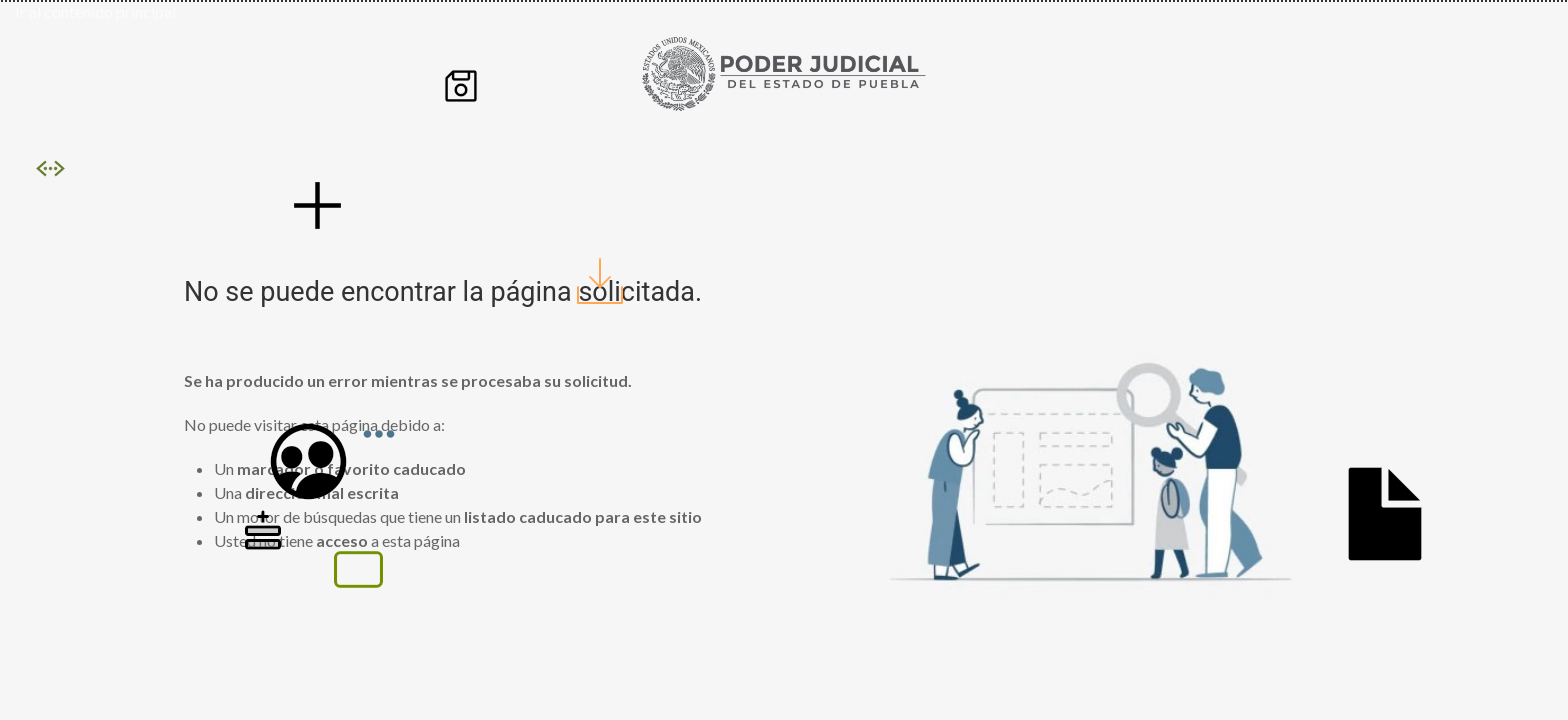 The width and height of the screenshot is (1568, 720). Describe the element at coordinates (308, 461) in the screenshot. I see `view group or team members` at that location.